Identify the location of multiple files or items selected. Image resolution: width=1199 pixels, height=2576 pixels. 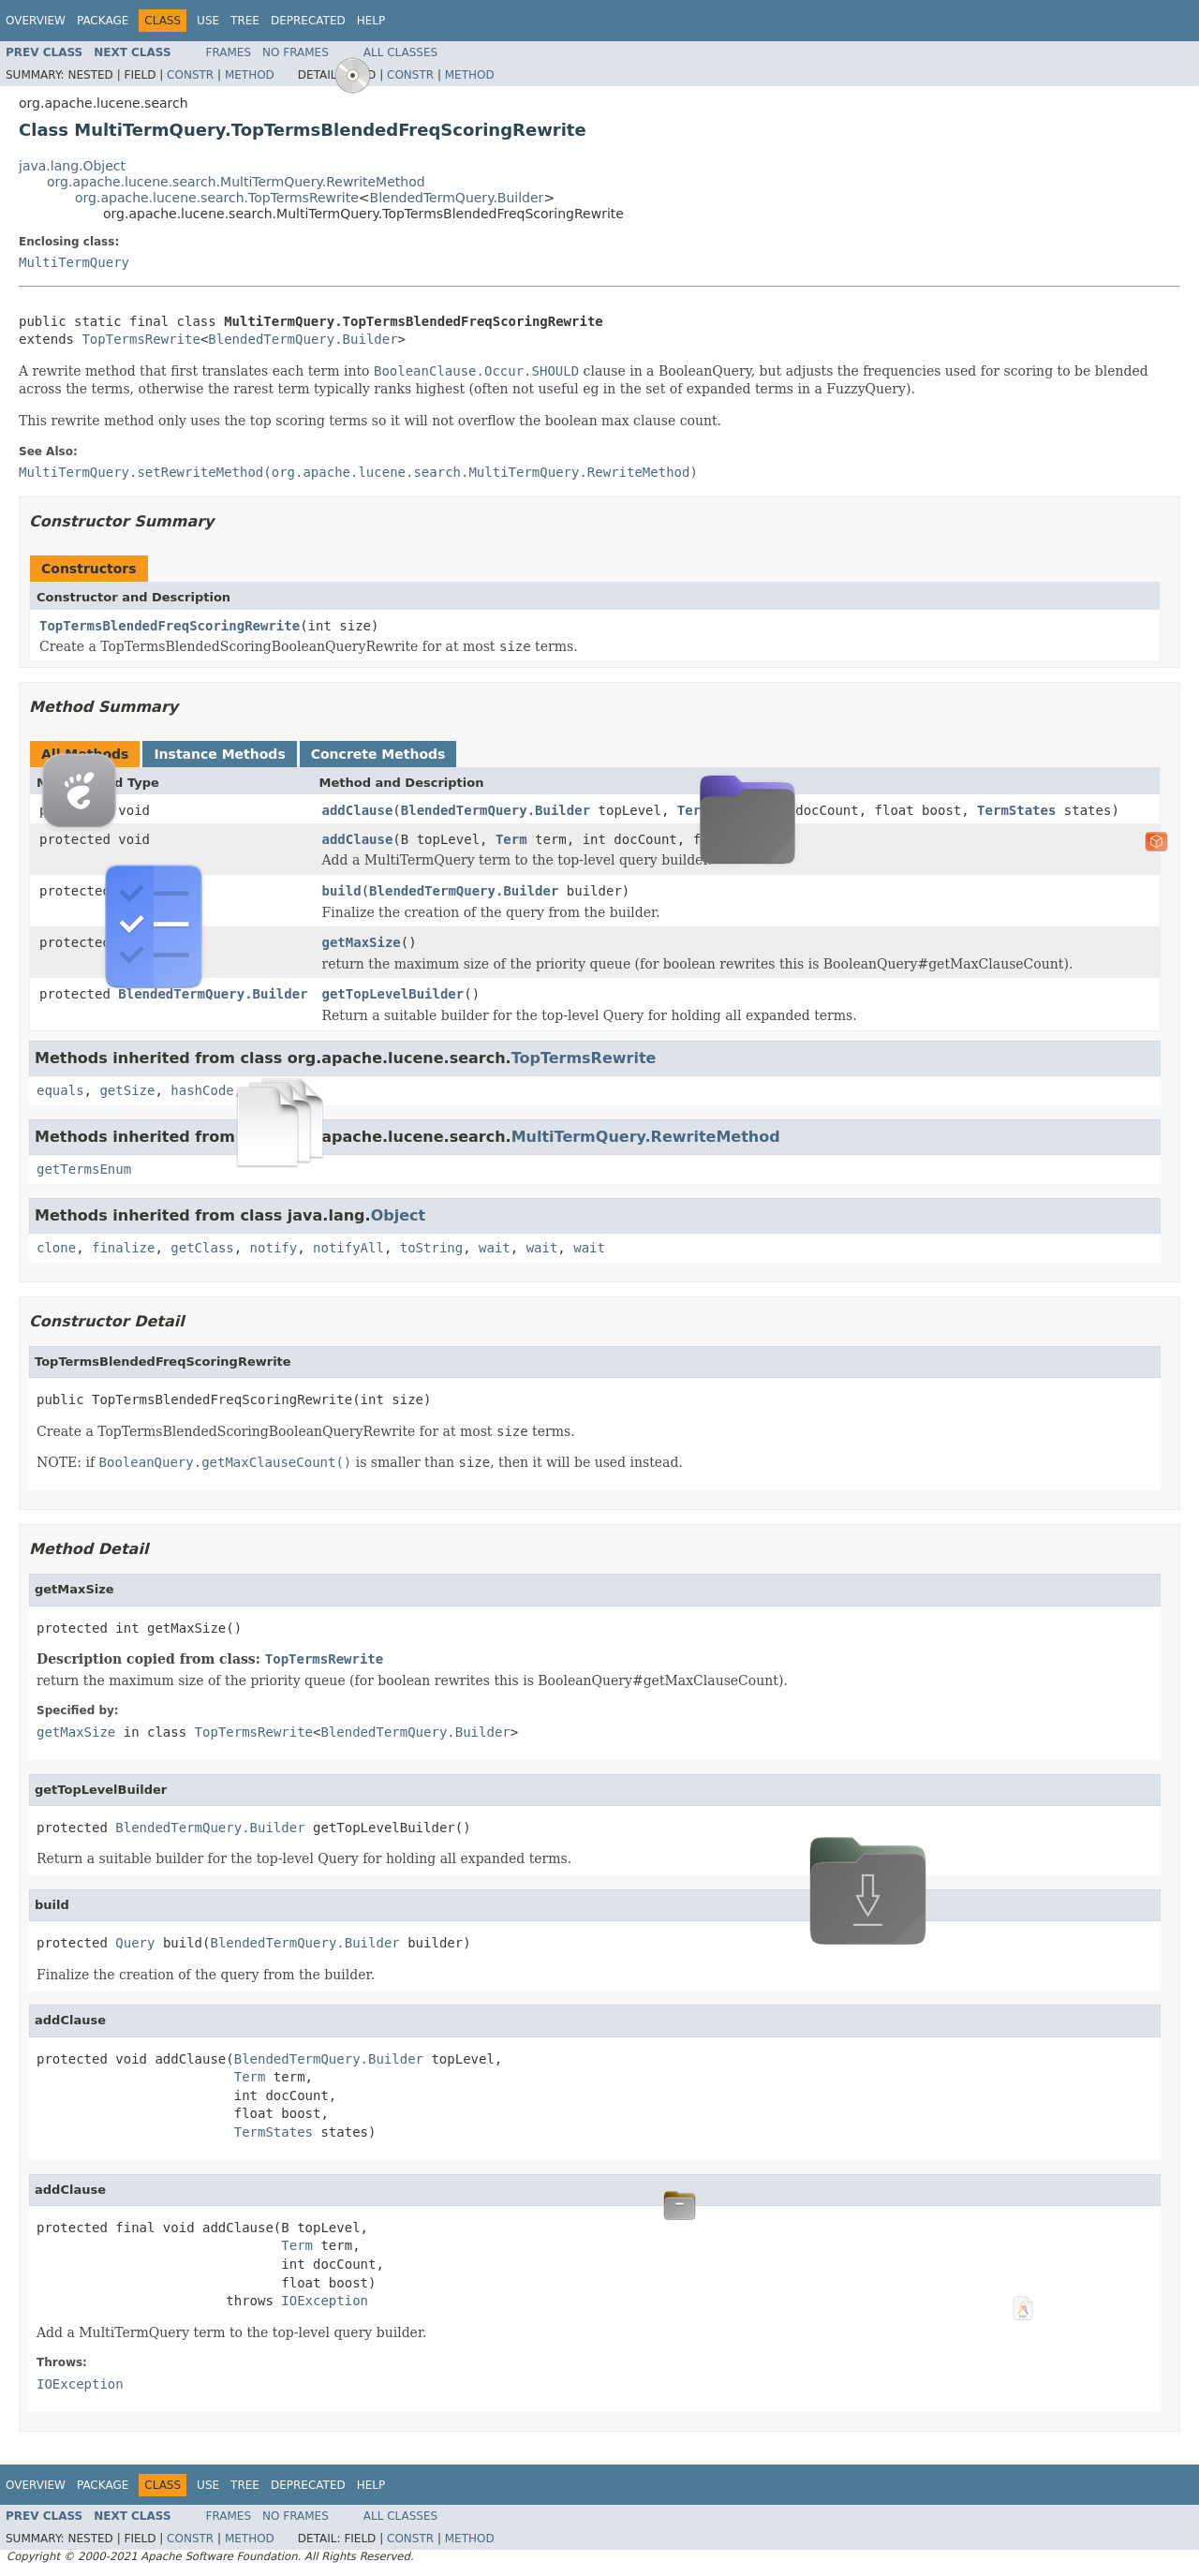
(279, 1123).